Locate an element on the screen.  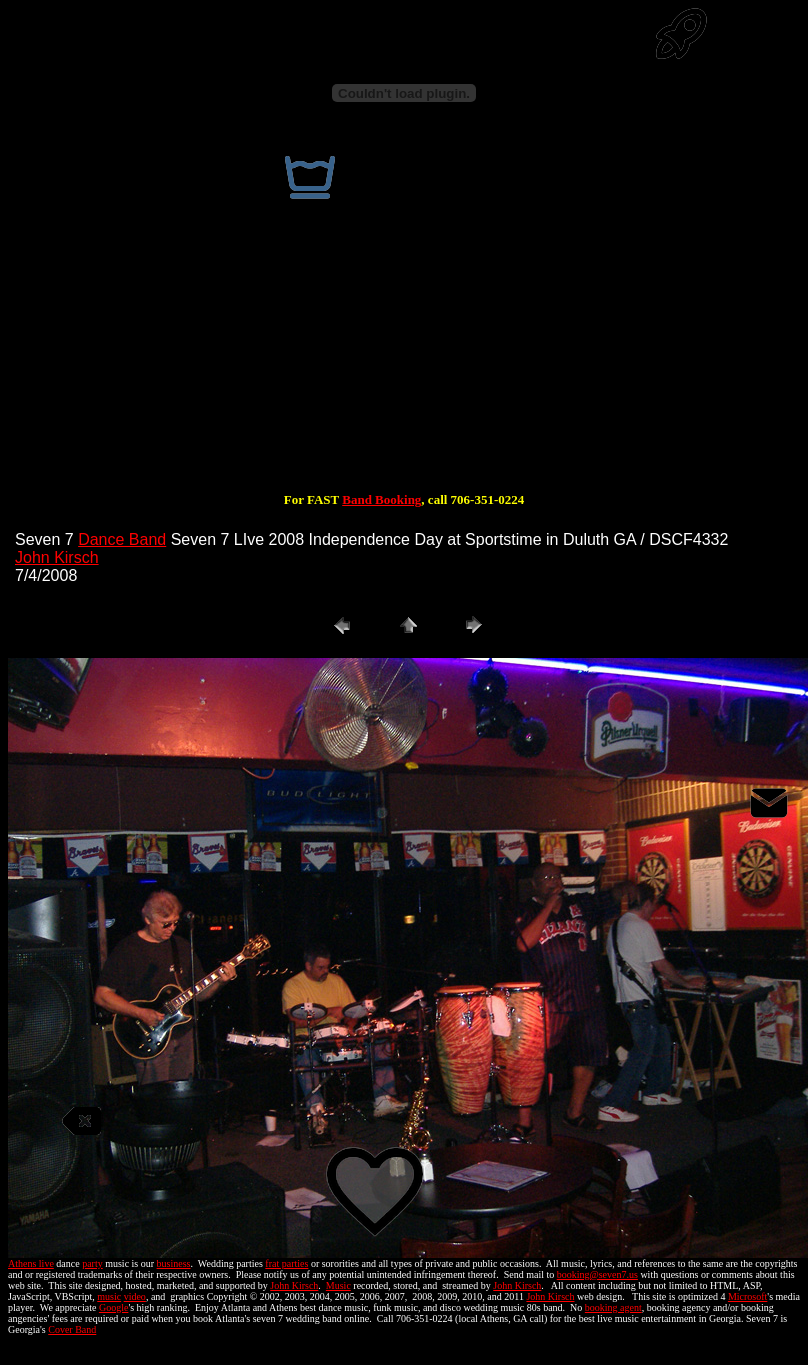
delete the previous character is located at coordinates (81, 1121).